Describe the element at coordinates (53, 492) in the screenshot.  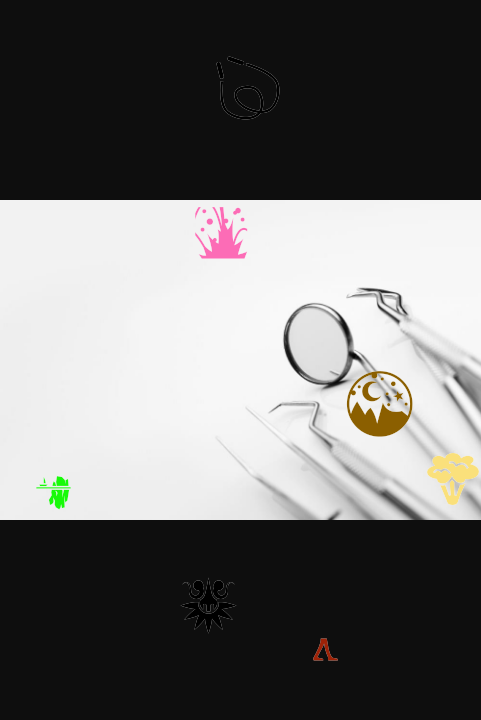
I see `indicates hidden complexity or underlying data not immediately visible` at that location.